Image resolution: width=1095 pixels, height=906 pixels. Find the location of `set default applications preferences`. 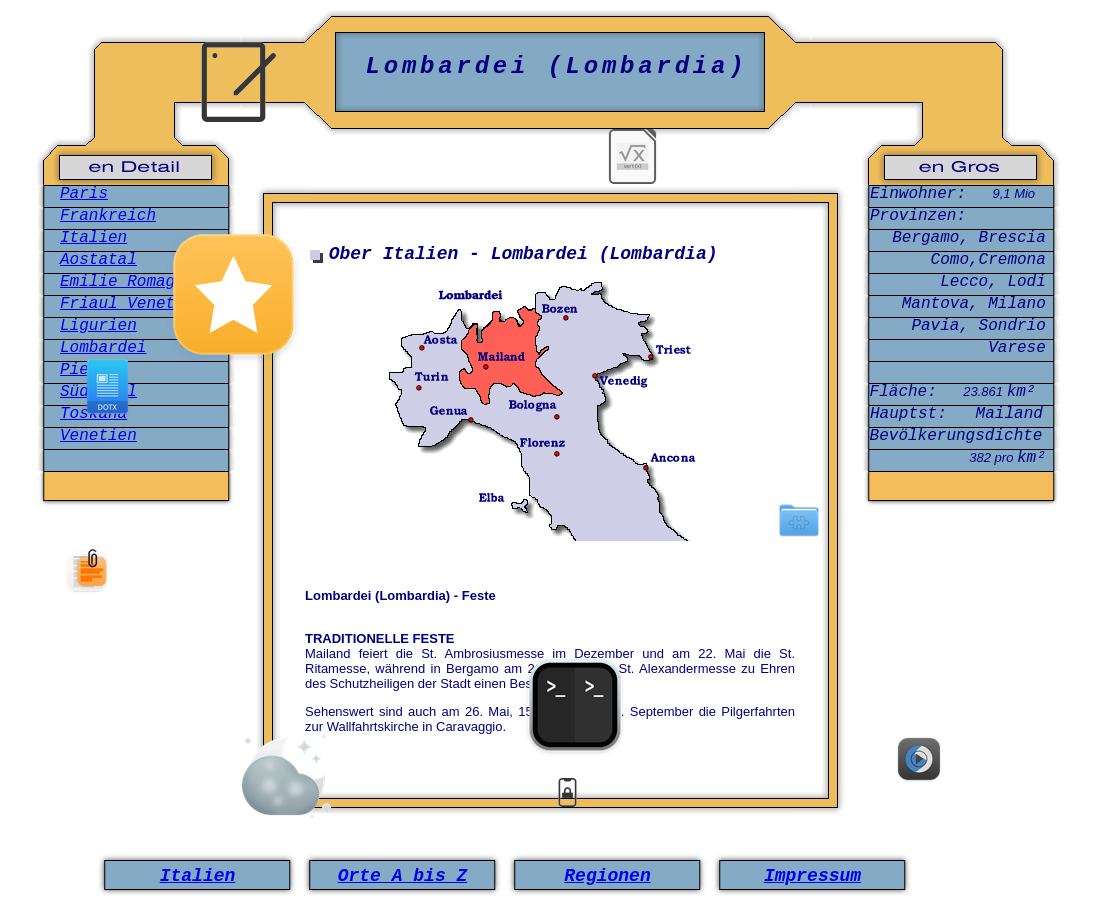

set default applications preferences is located at coordinates (233, 296).